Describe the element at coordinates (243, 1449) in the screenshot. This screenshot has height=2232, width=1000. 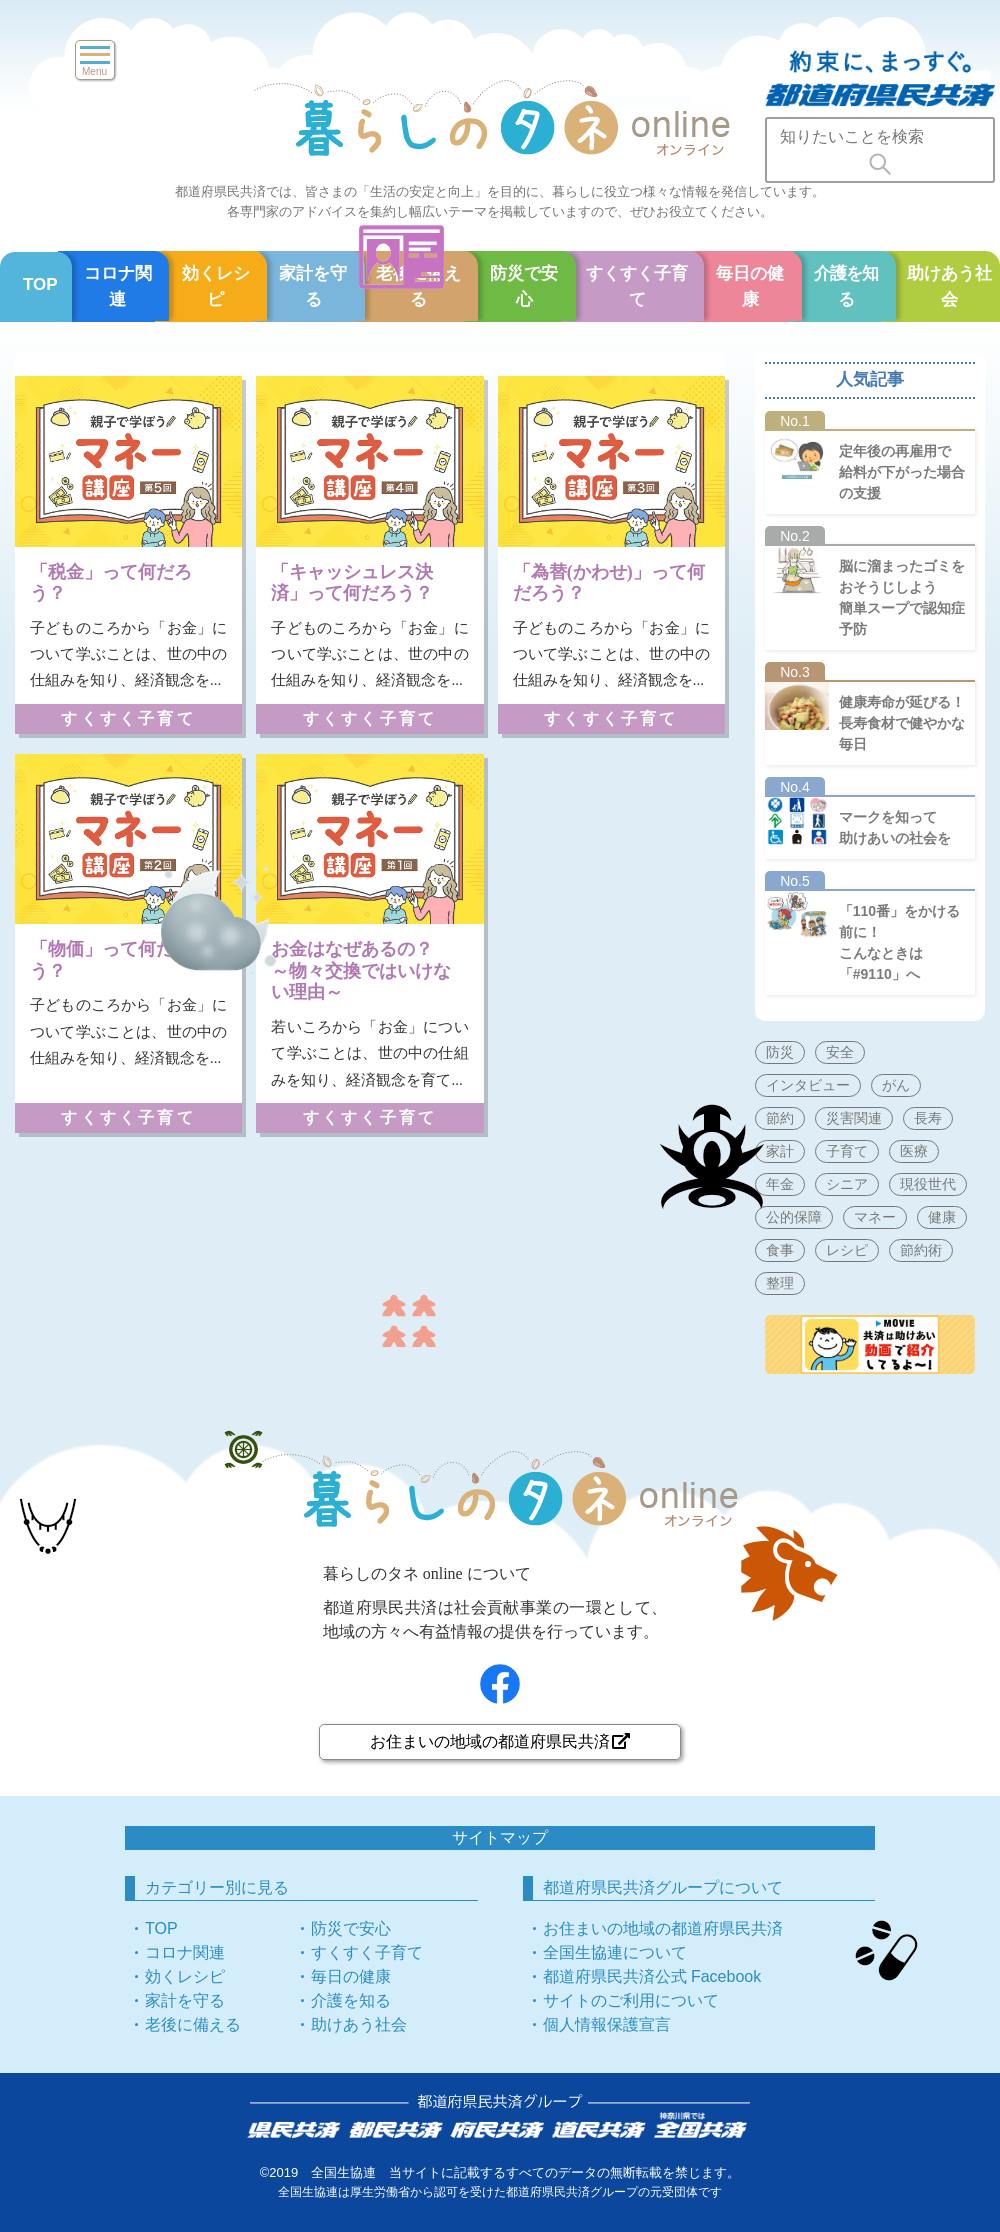
I see `tarot card: the wheel of fortune` at that location.